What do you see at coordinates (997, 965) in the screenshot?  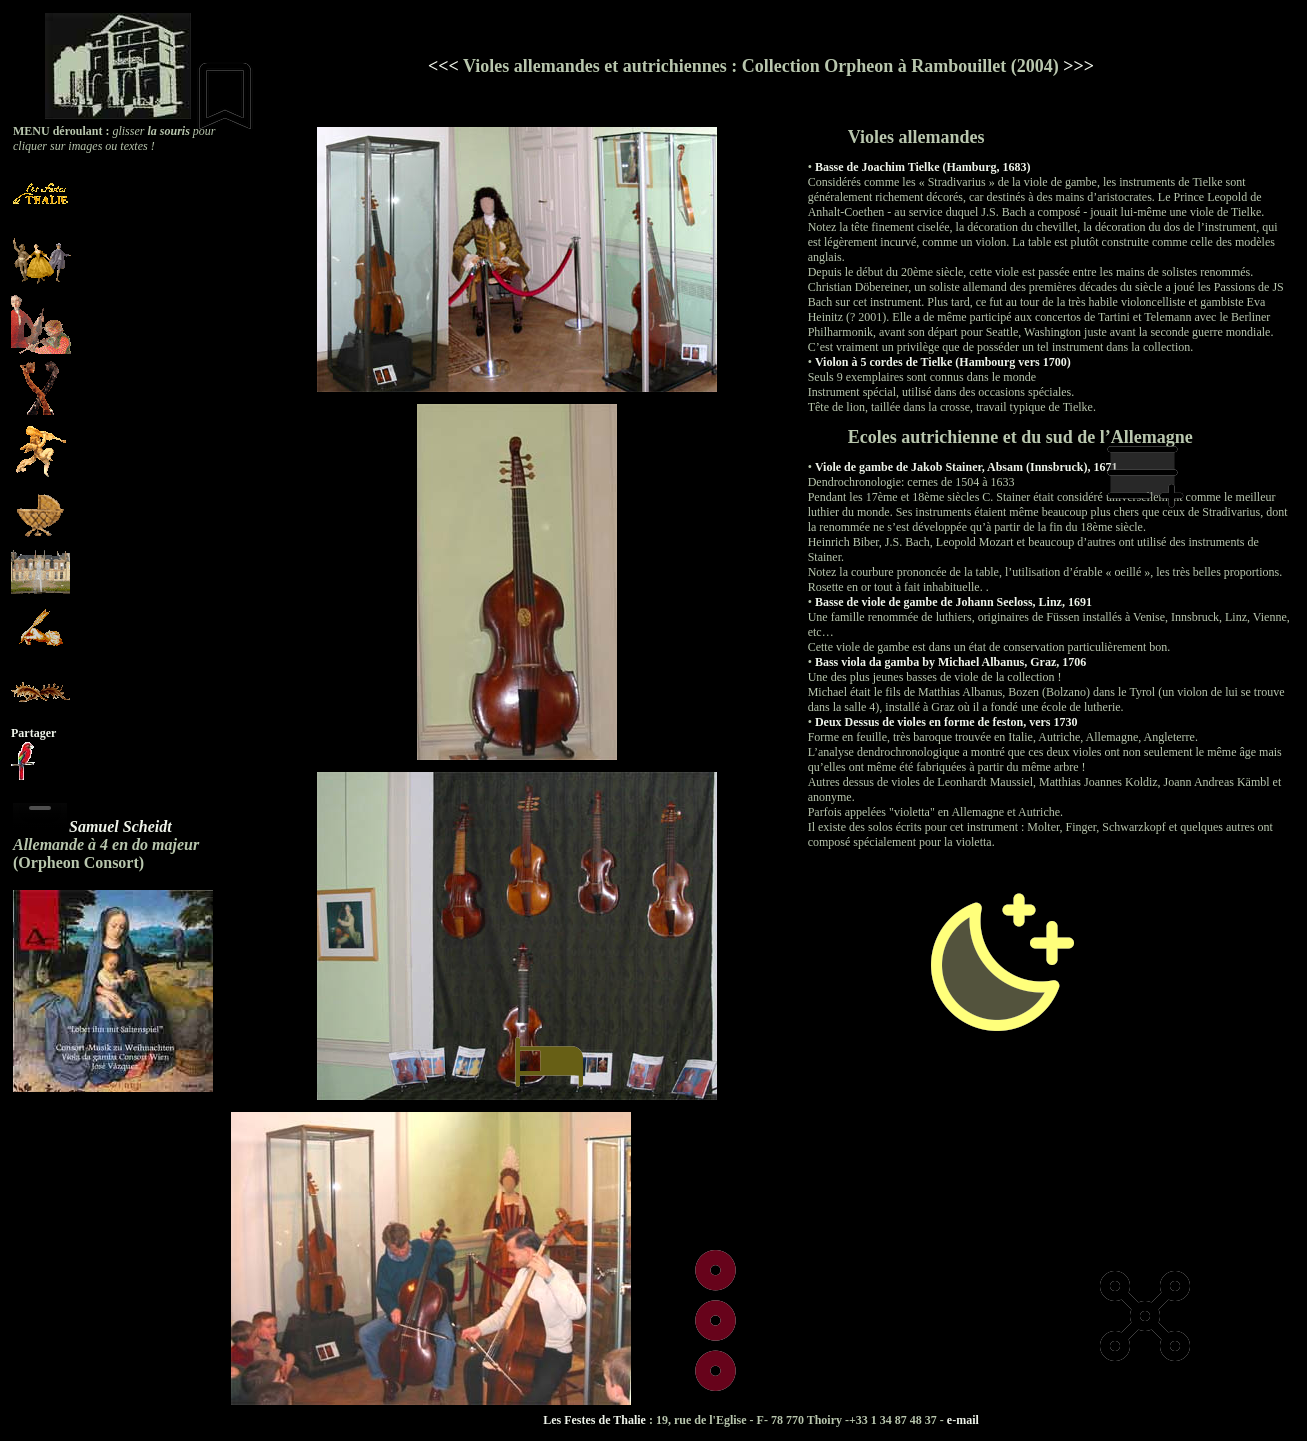 I see `toggle dark mode or night theme` at bounding box center [997, 965].